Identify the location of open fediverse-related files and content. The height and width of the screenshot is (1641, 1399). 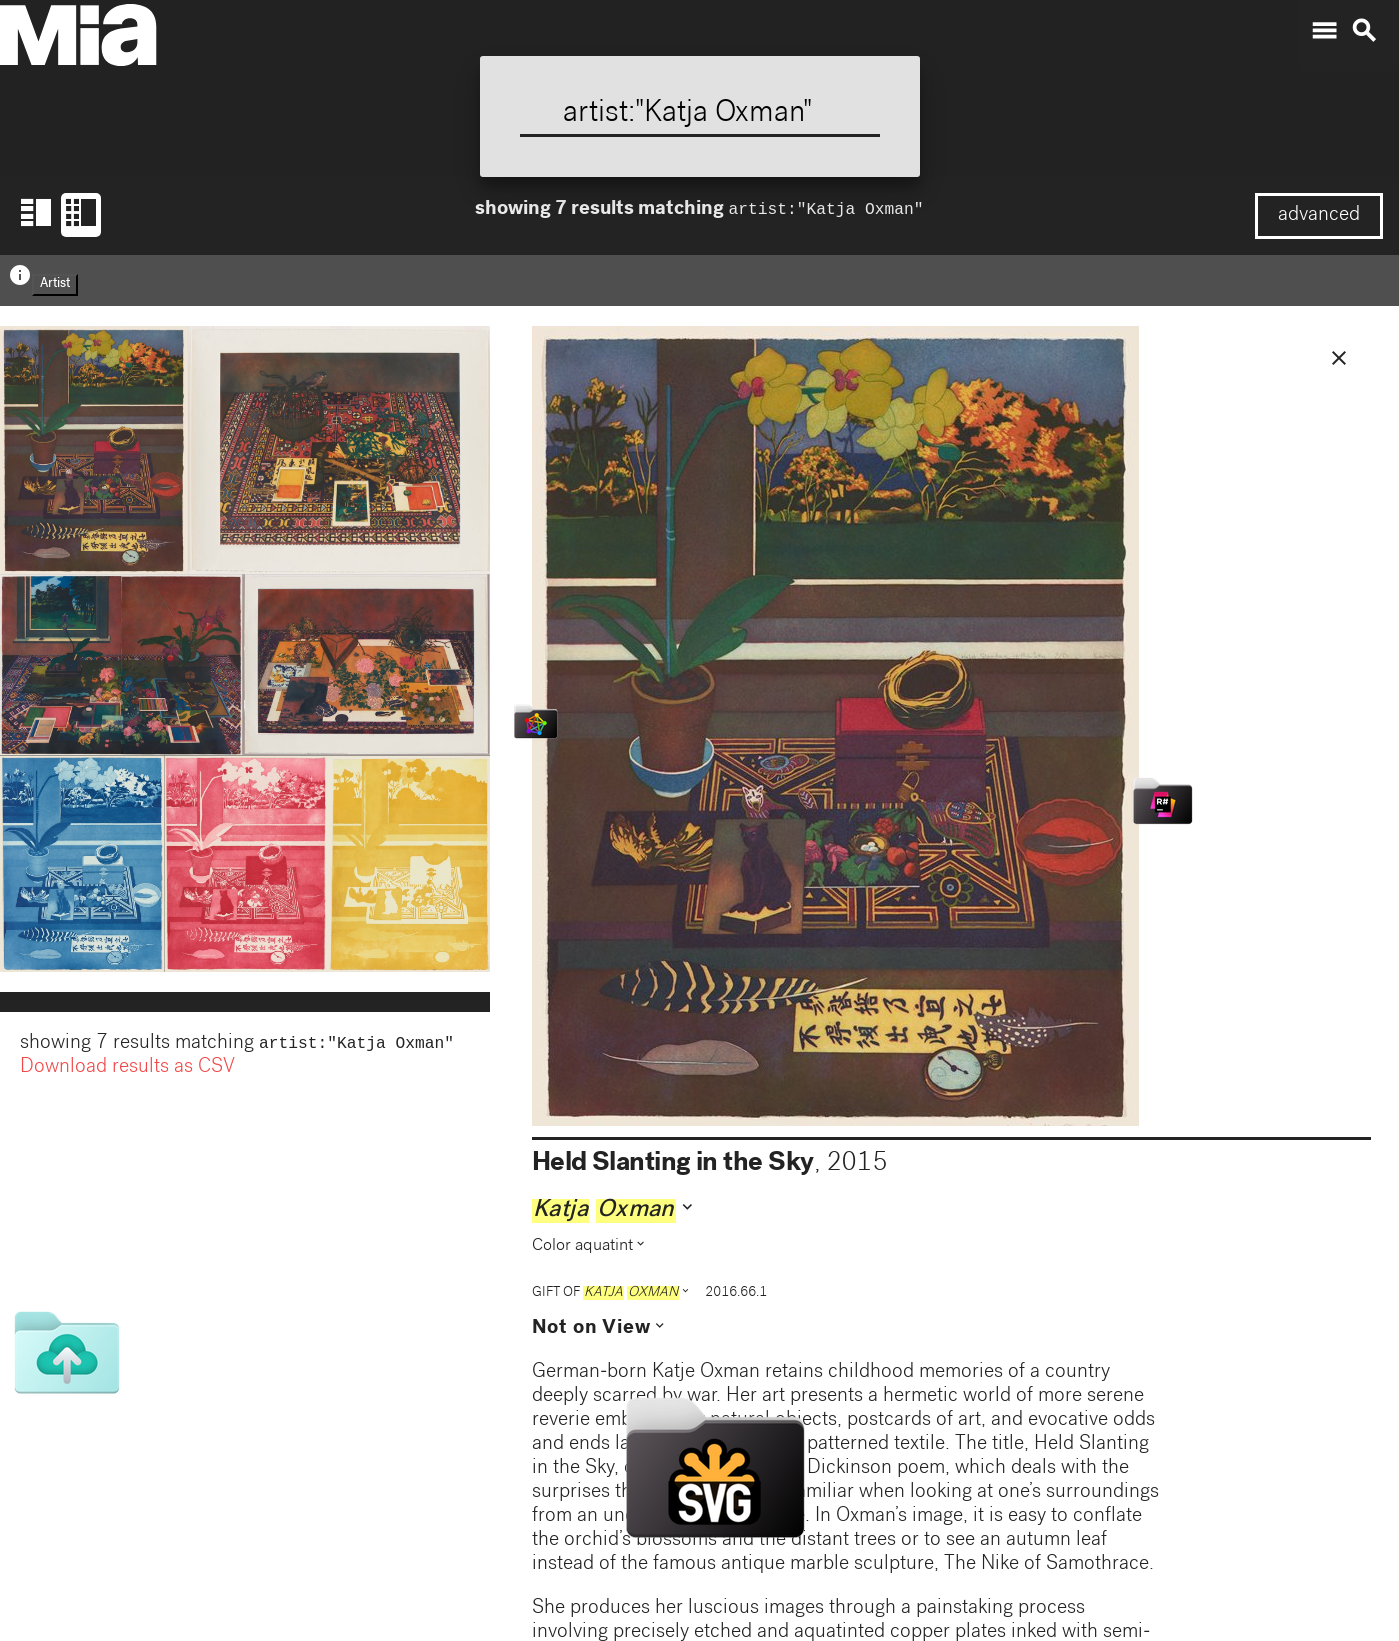
(535, 722).